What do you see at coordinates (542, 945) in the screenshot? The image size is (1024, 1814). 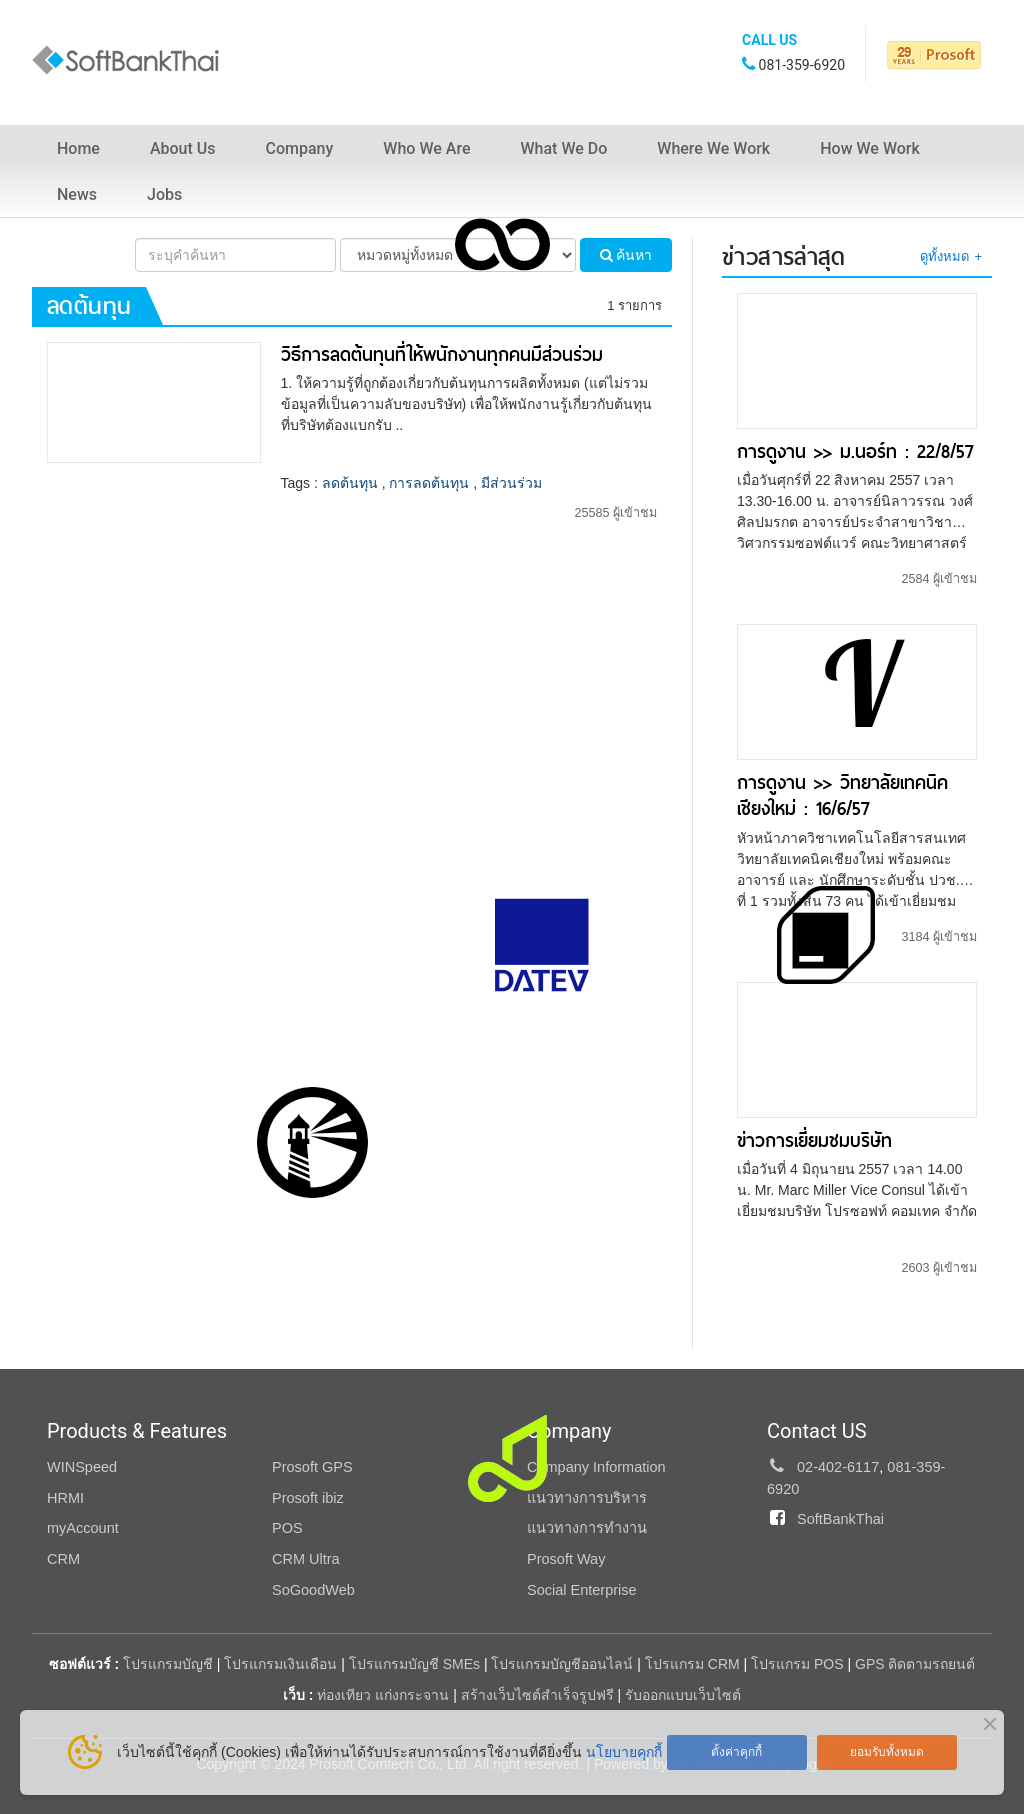 I see `access DATEV accounting software` at bounding box center [542, 945].